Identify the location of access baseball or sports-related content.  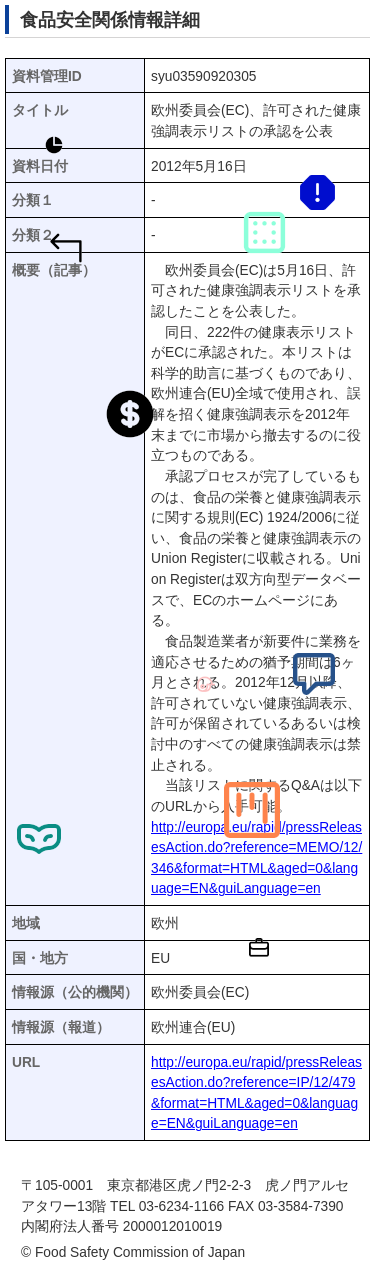
(205, 684).